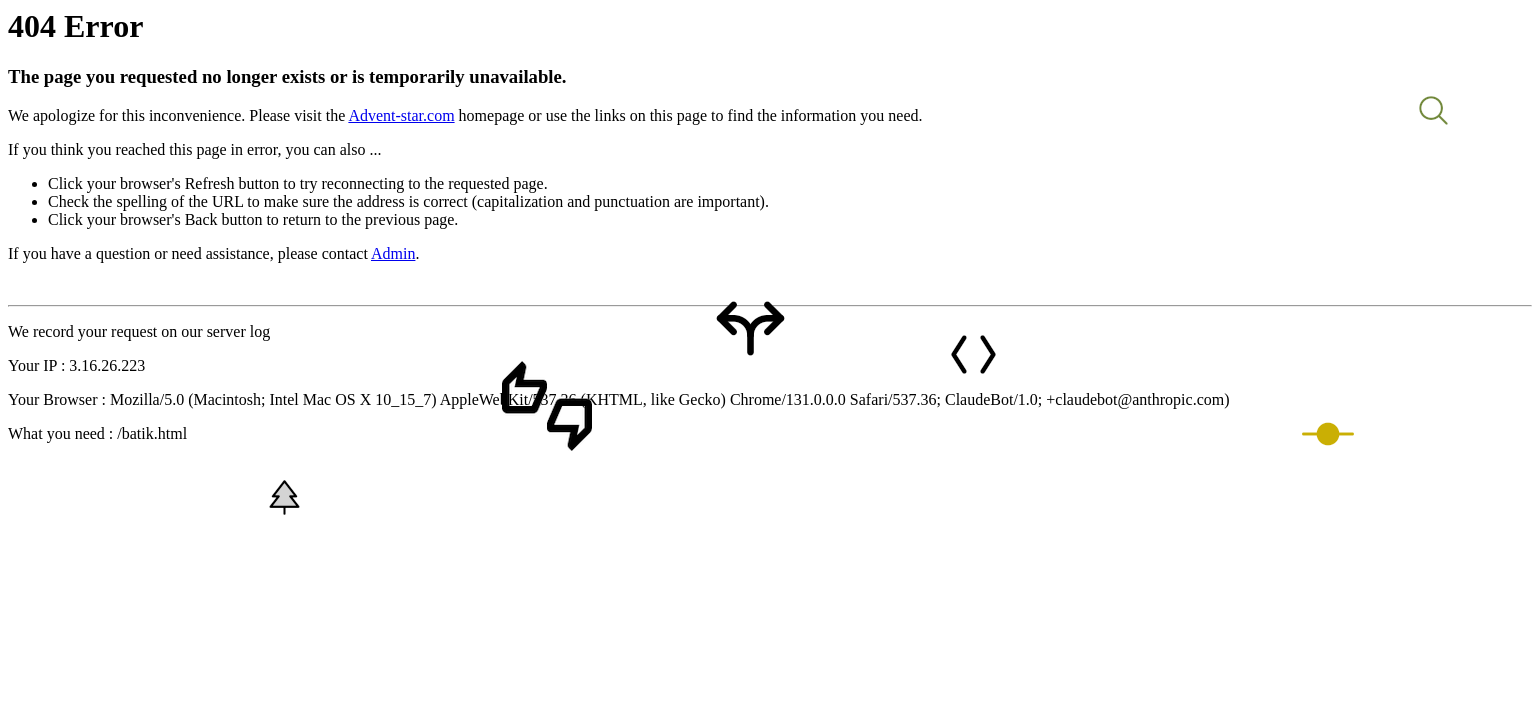 This screenshot has width=1540, height=720. Describe the element at coordinates (750, 328) in the screenshot. I see `switch or swap between two items` at that location.